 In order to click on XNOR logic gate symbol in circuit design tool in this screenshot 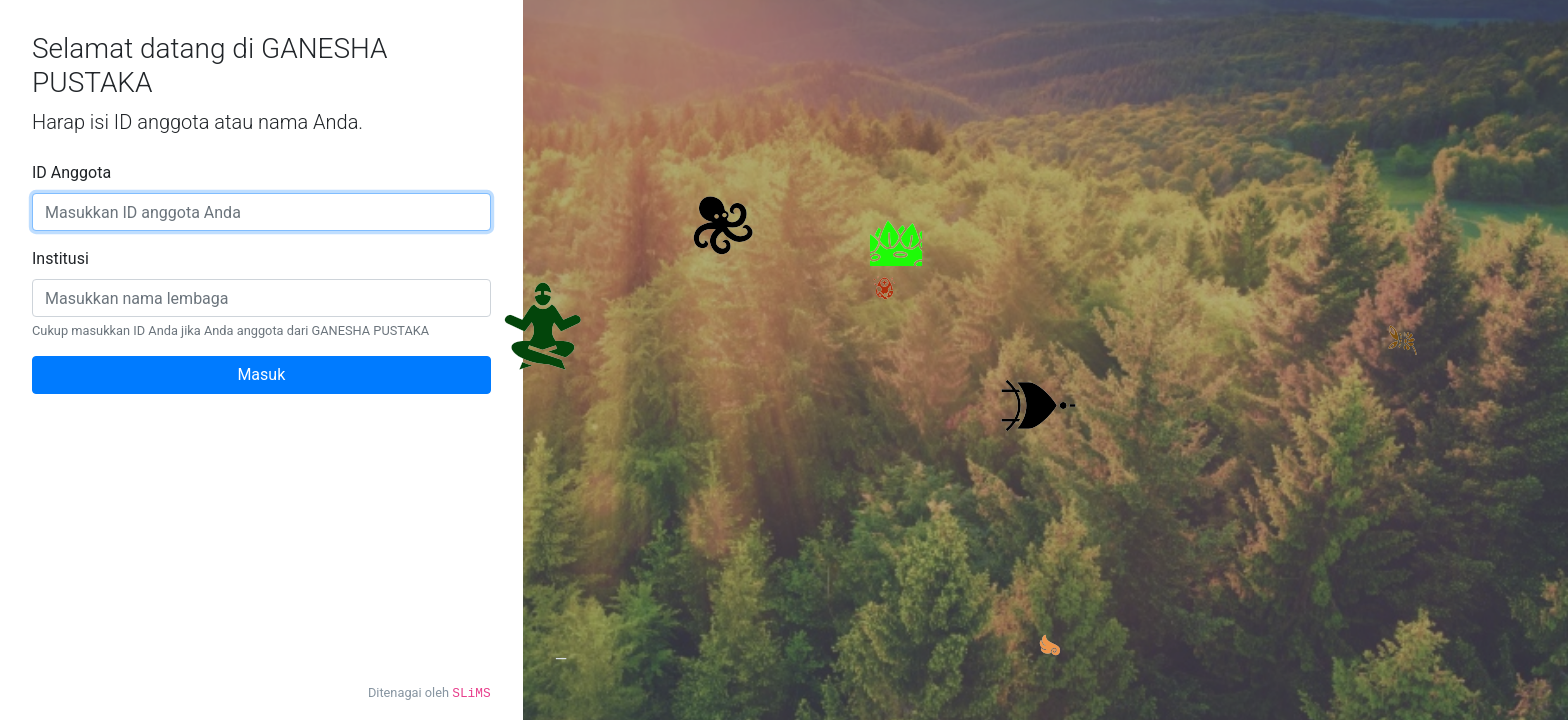, I will do `click(1038, 405)`.